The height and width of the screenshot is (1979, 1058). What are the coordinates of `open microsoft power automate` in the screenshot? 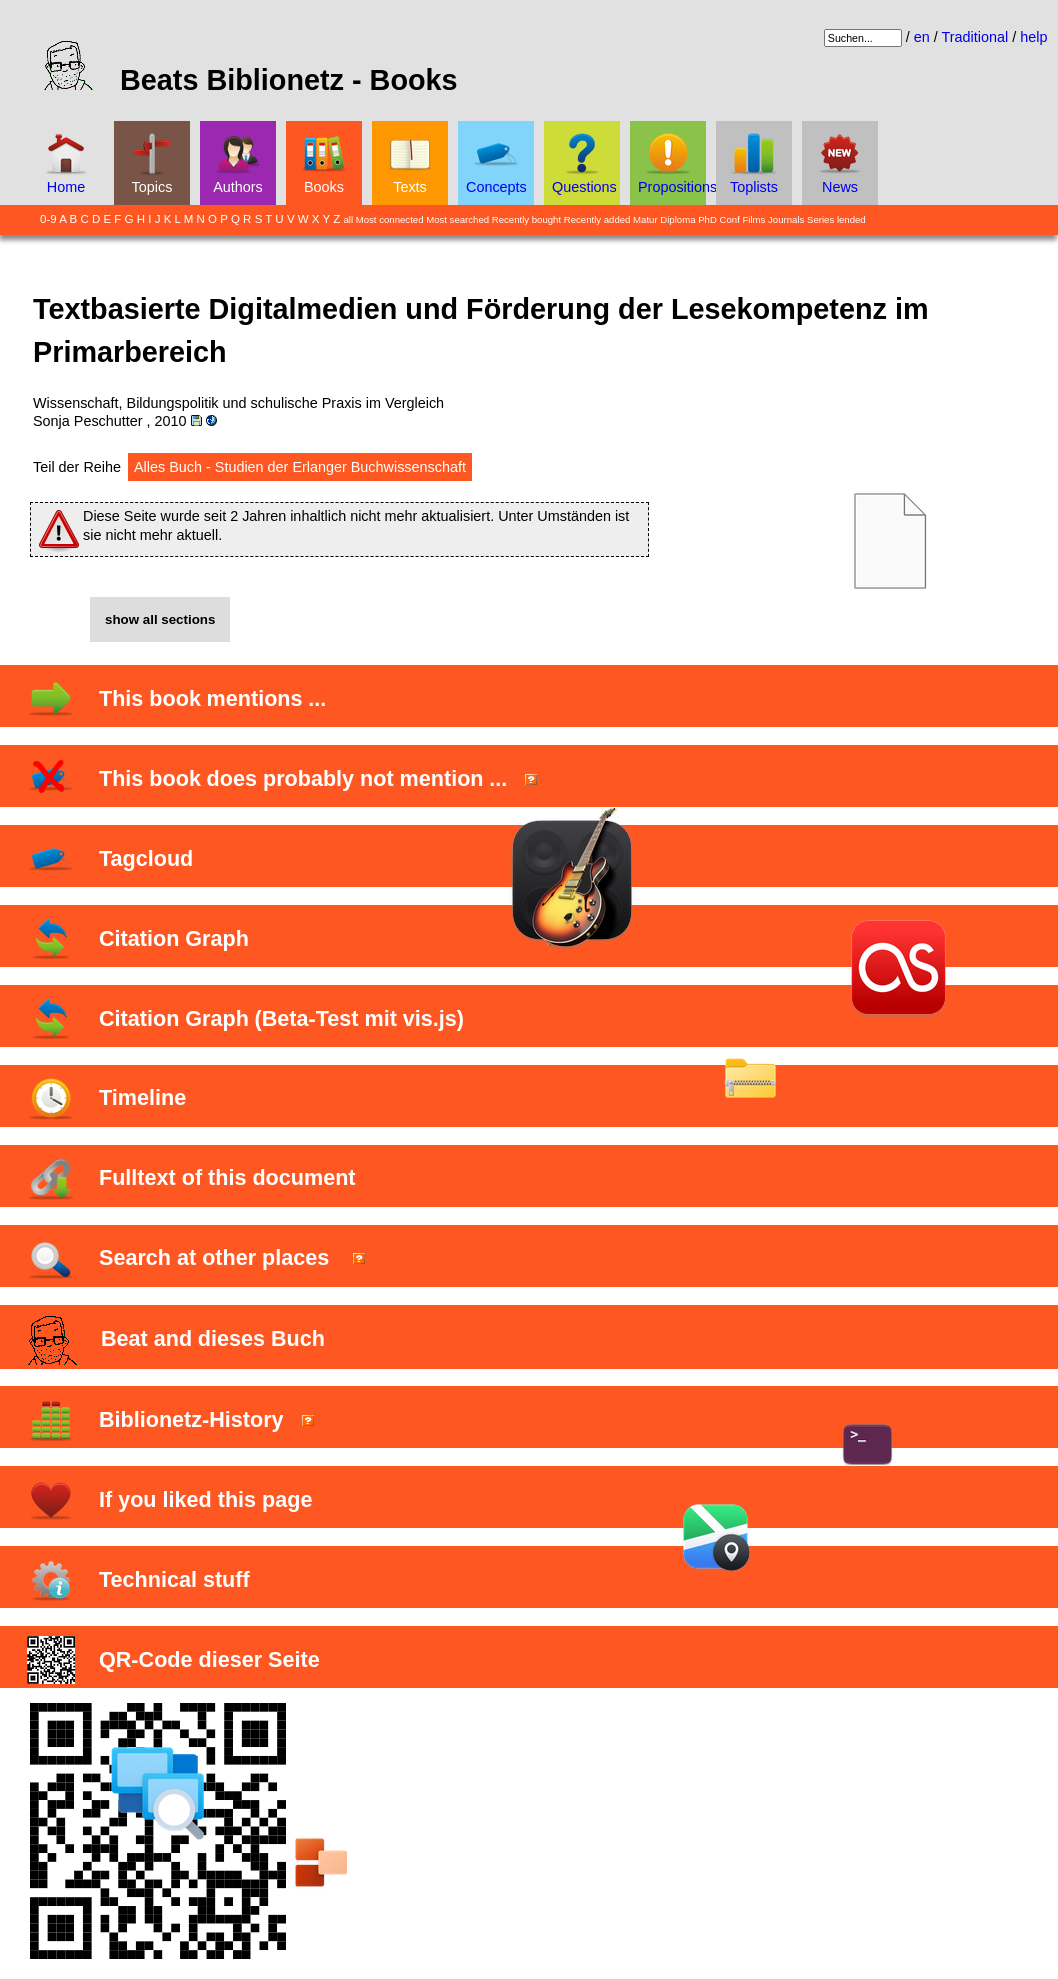 It's located at (319, 1862).